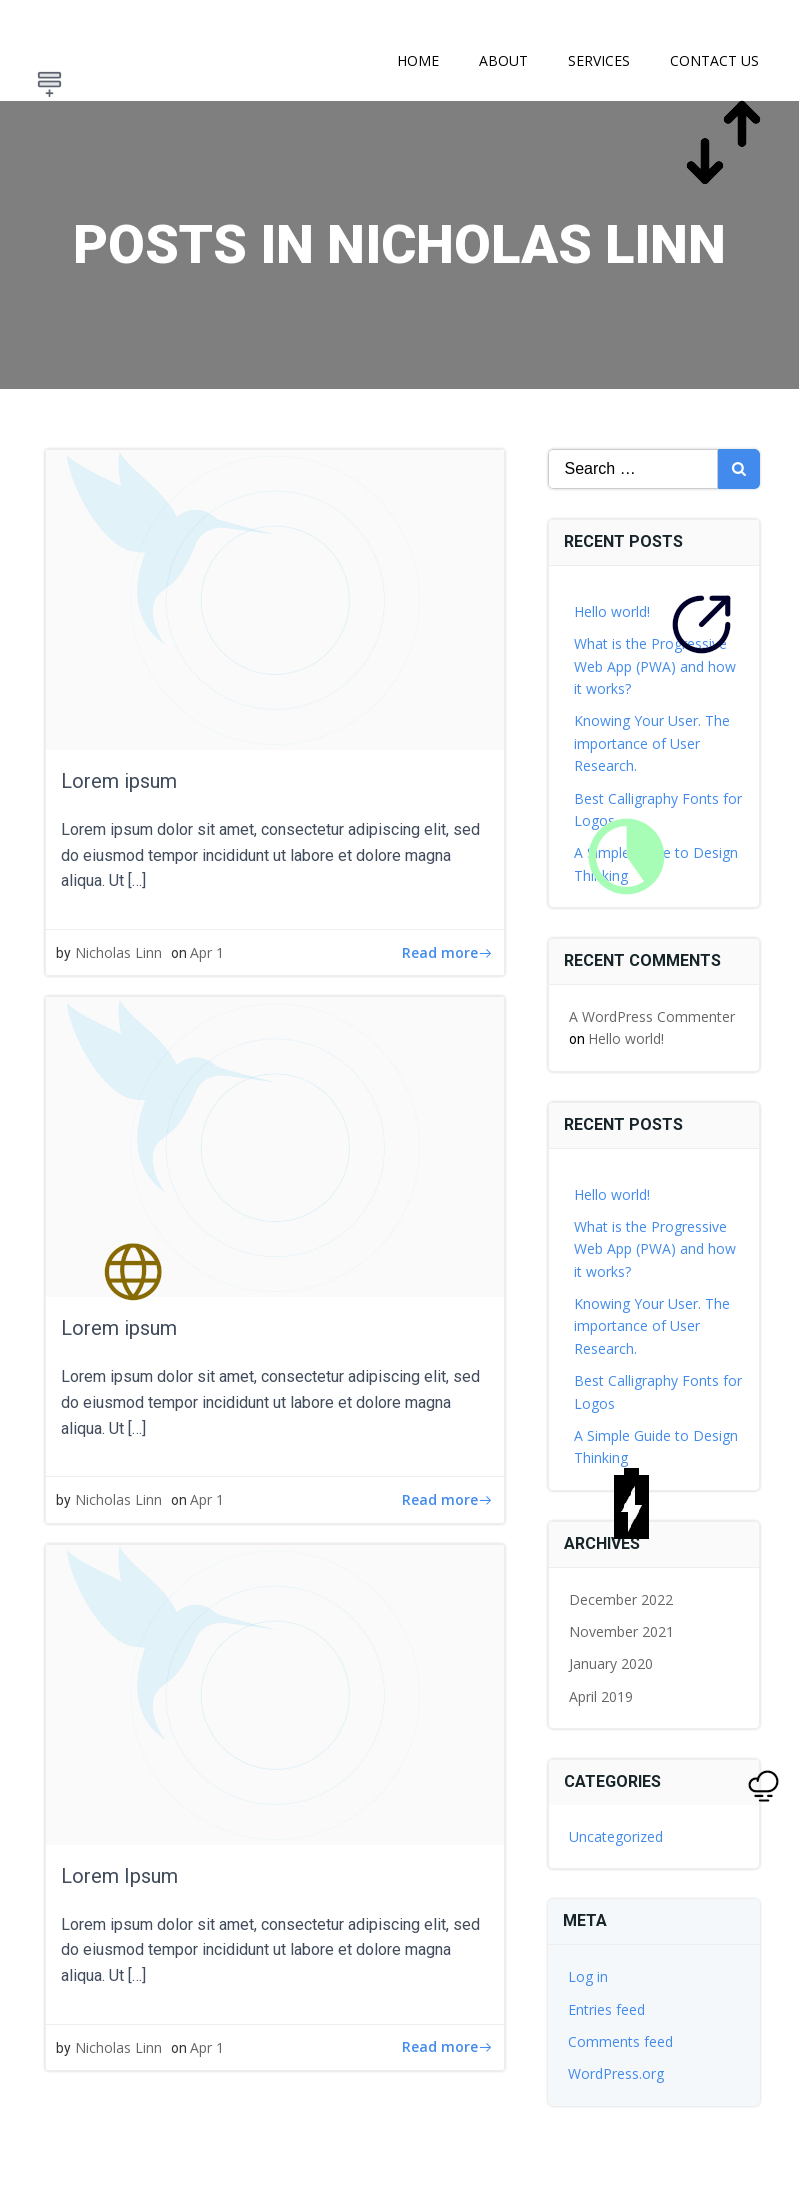  I want to click on access global or web-related settings, so click(131, 1274).